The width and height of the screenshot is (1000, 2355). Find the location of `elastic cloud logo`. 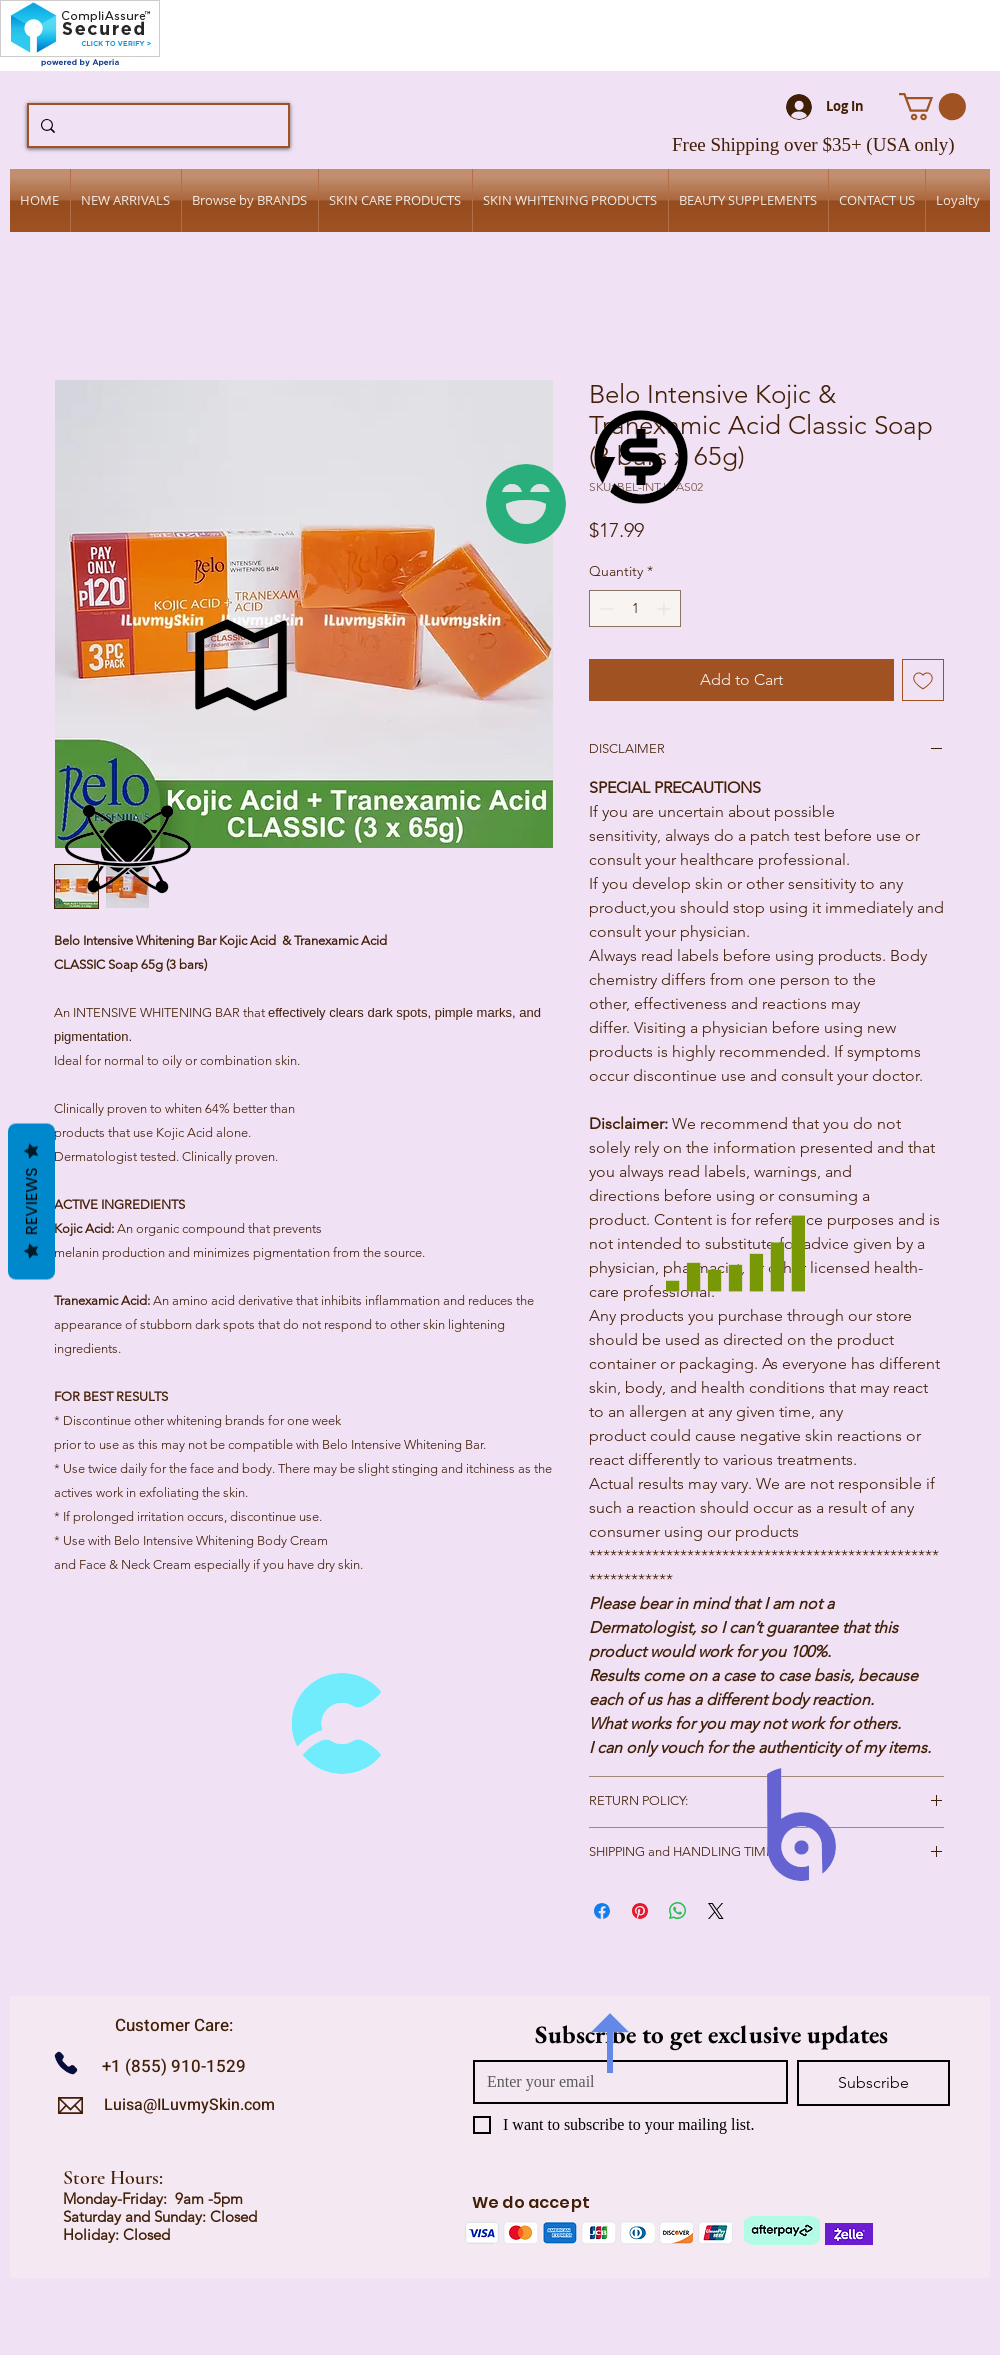

elastic cloud logo is located at coordinates (336, 1723).